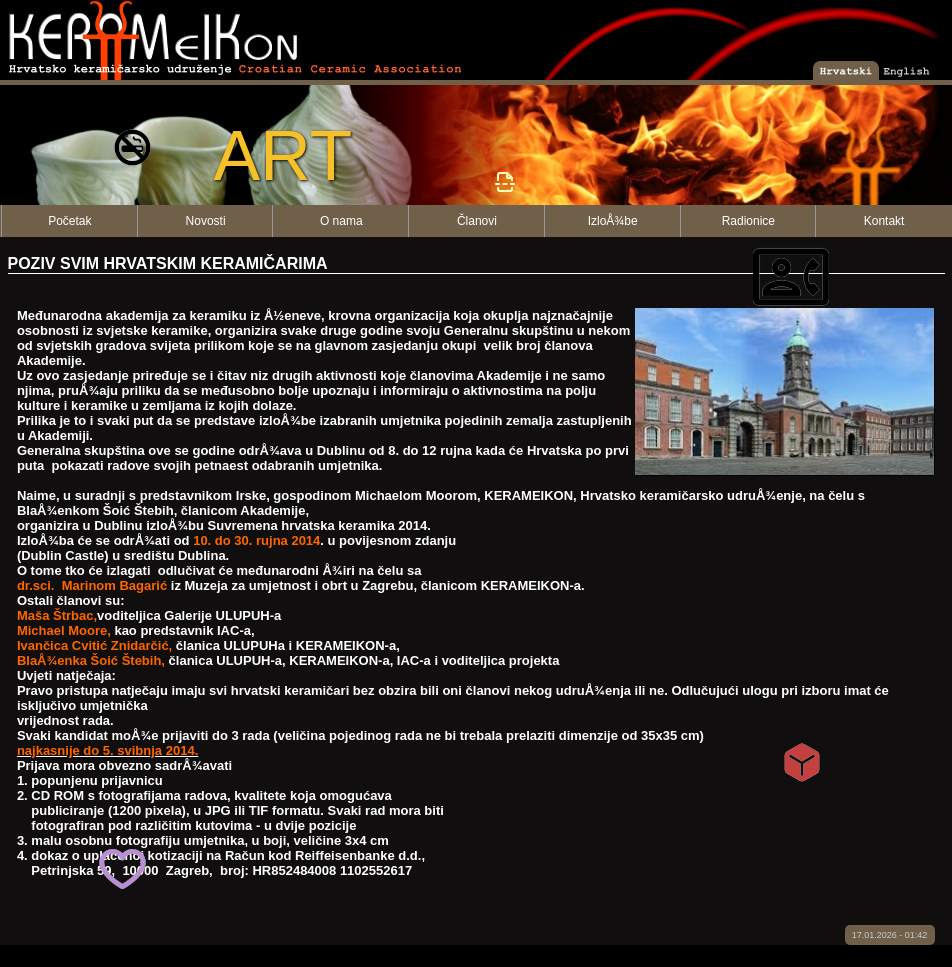 The width and height of the screenshot is (952, 967). I want to click on roll a six-sided die, so click(802, 762).